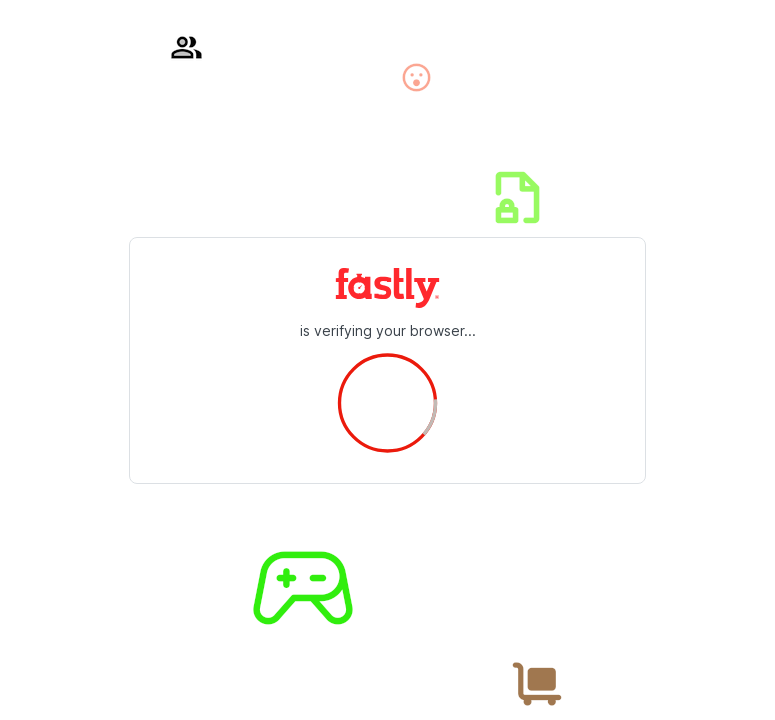 The width and height of the screenshot is (775, 720). Describe the element at coordinates (537, 684) in the screenshot. I see `view items ready for shipping` at that location.